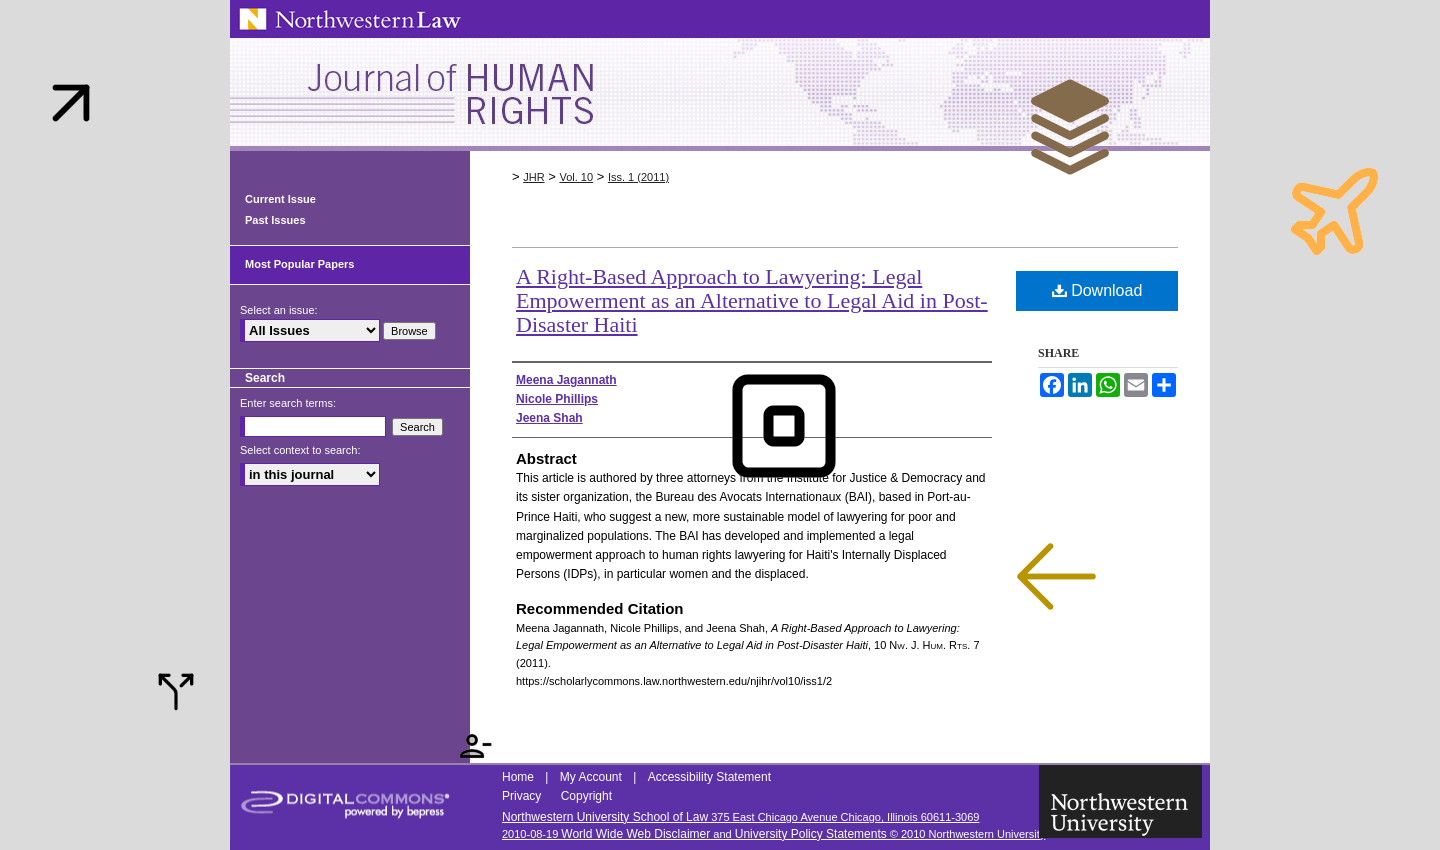 The image size is (1440, 850). I want to click on stop media playback, so click(784, 426).